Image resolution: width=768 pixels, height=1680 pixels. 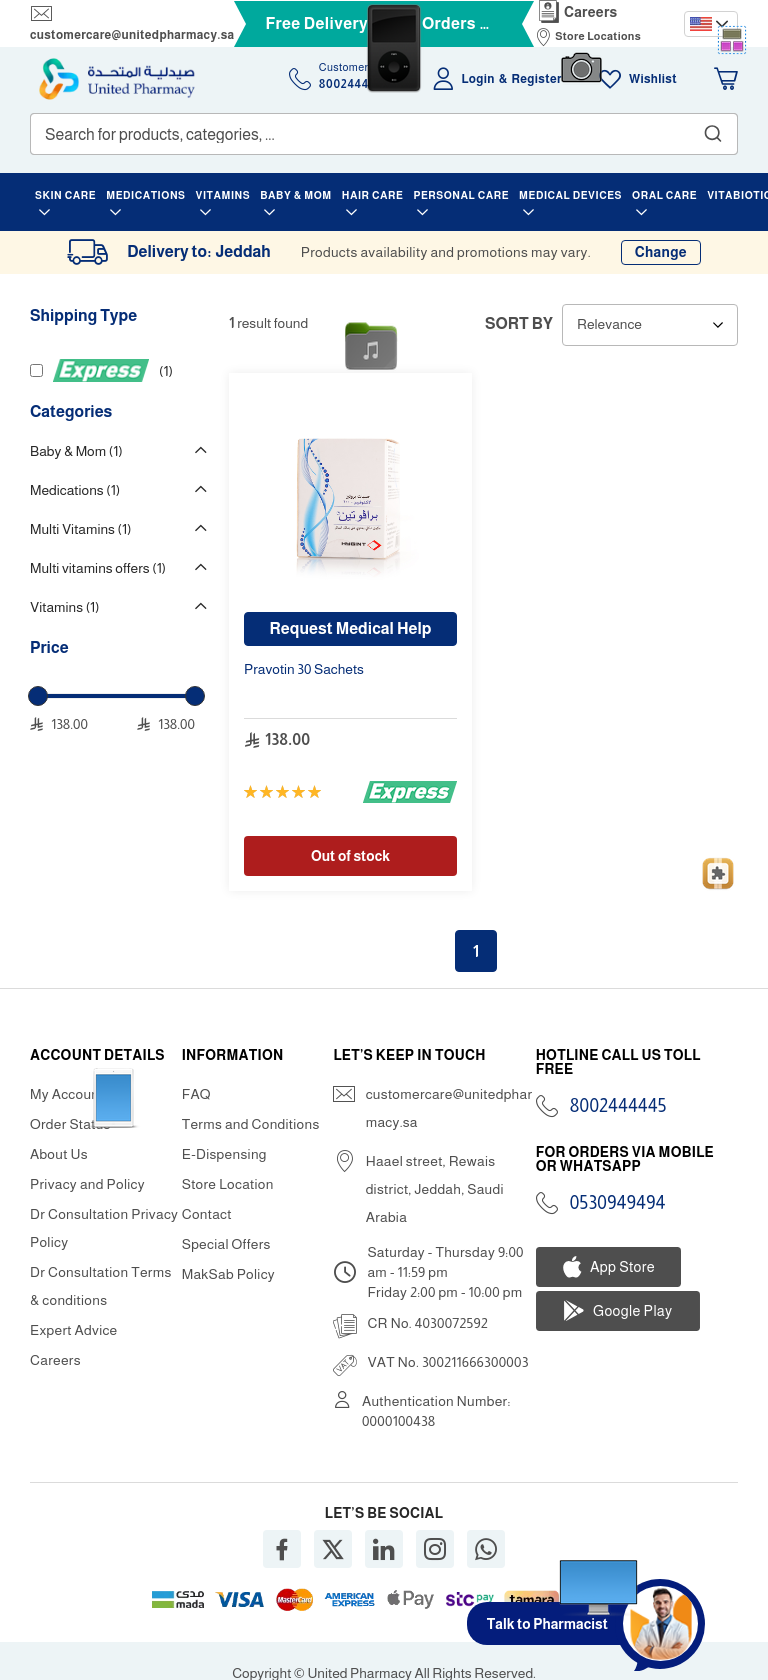 What do you see at coordinates (598, 1579) in the screenshot?
I see `apple pro display xdr monitor` at bounding box center [598, 1579].